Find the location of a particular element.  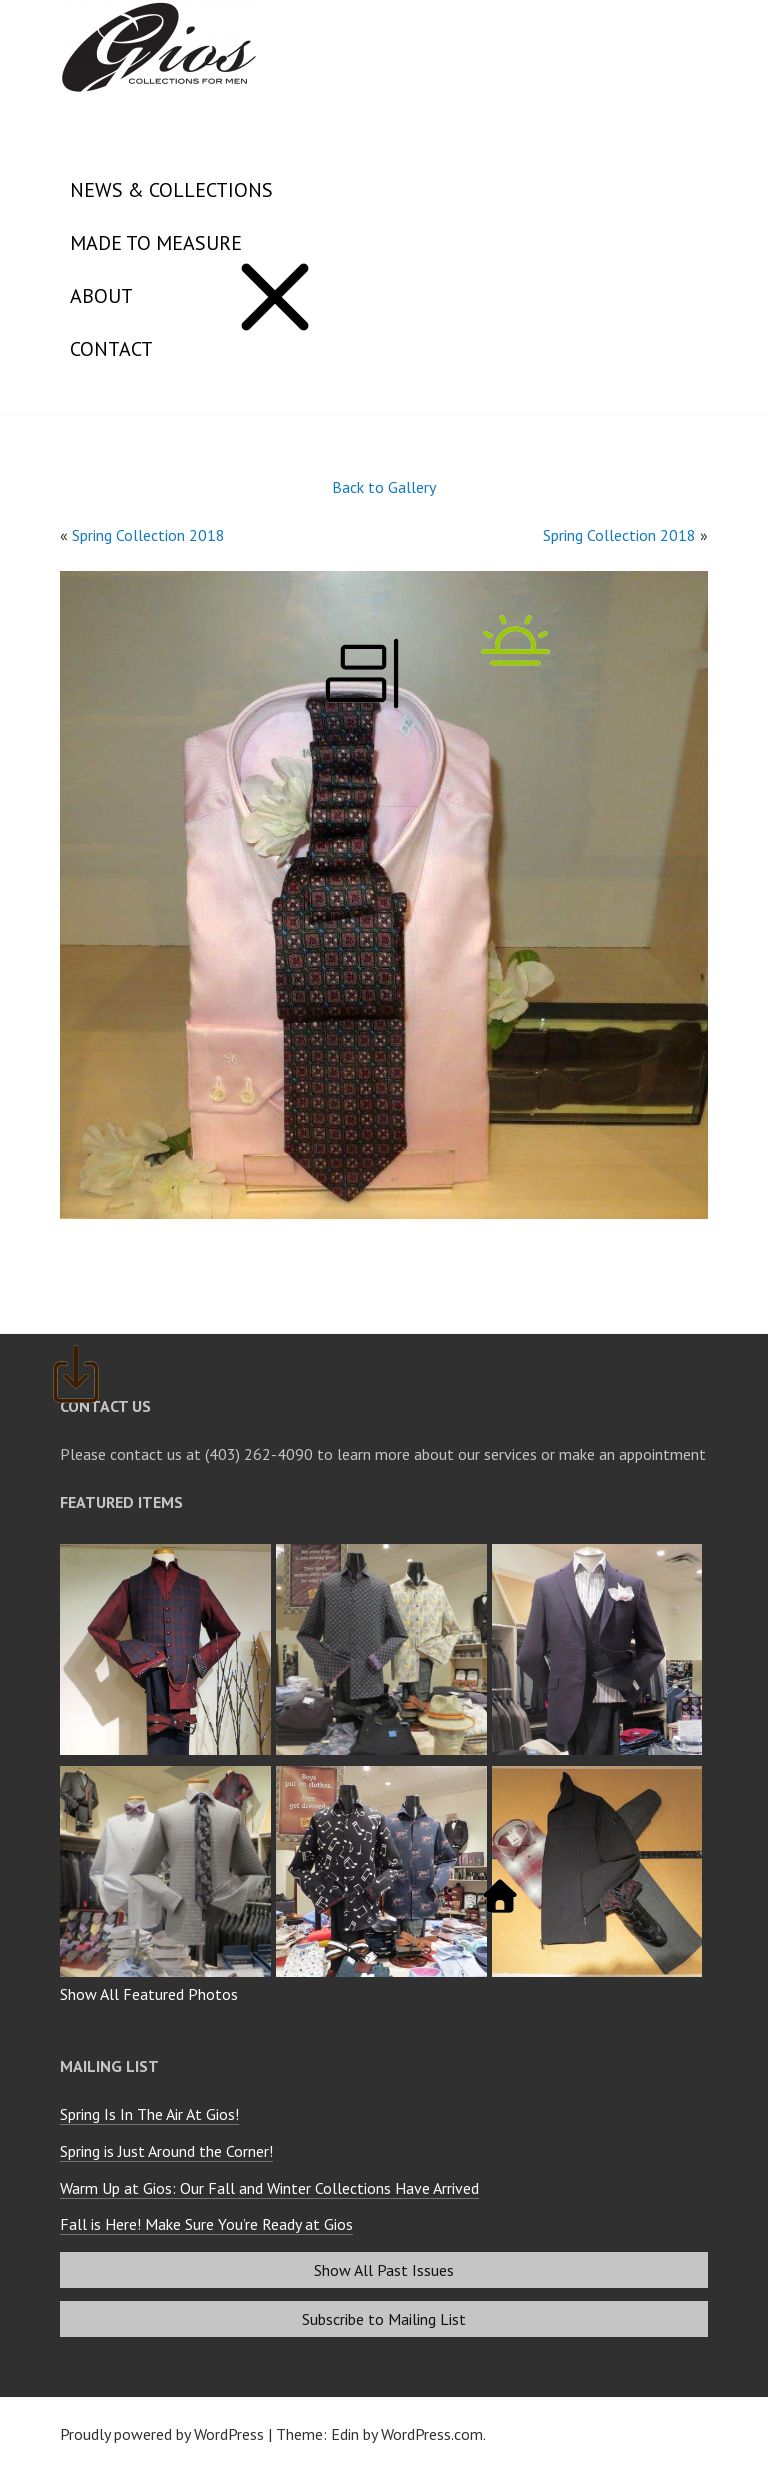

navigate to home screen is located at coordinates (500, 1896).